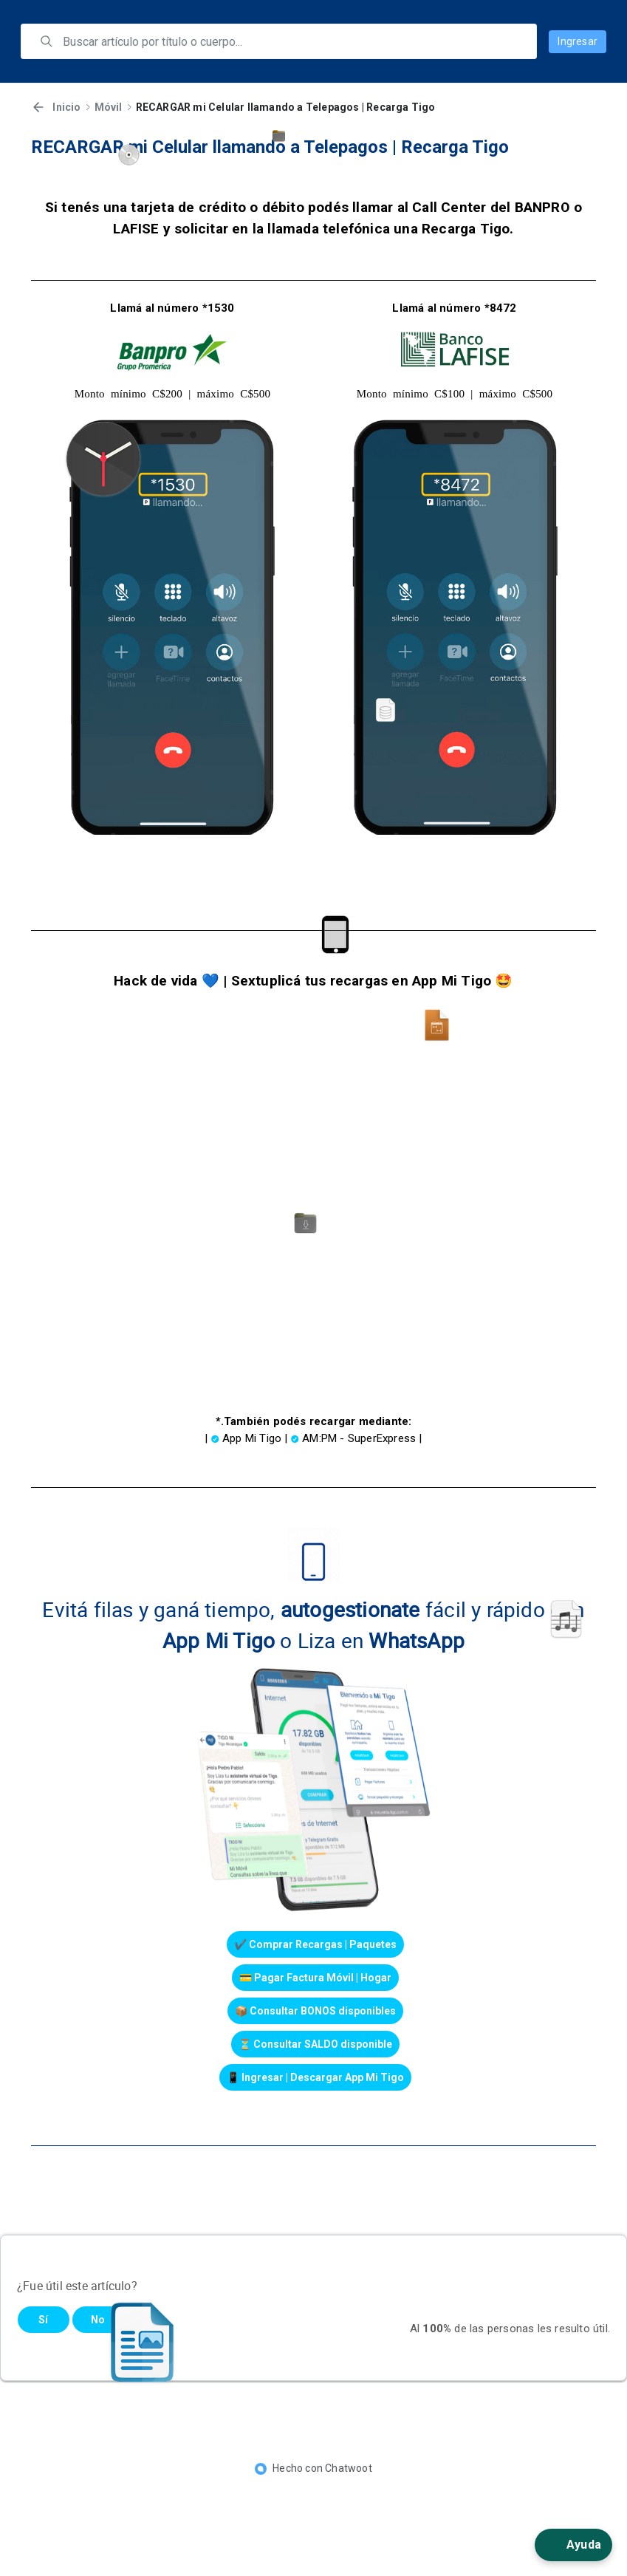 This screenshot has width=627, height=2576. What do you see at coordinates (103, 459) in the screenshot?
I see `indicates a time-sensitive or urgent notification` at bounding box center [103, 459].